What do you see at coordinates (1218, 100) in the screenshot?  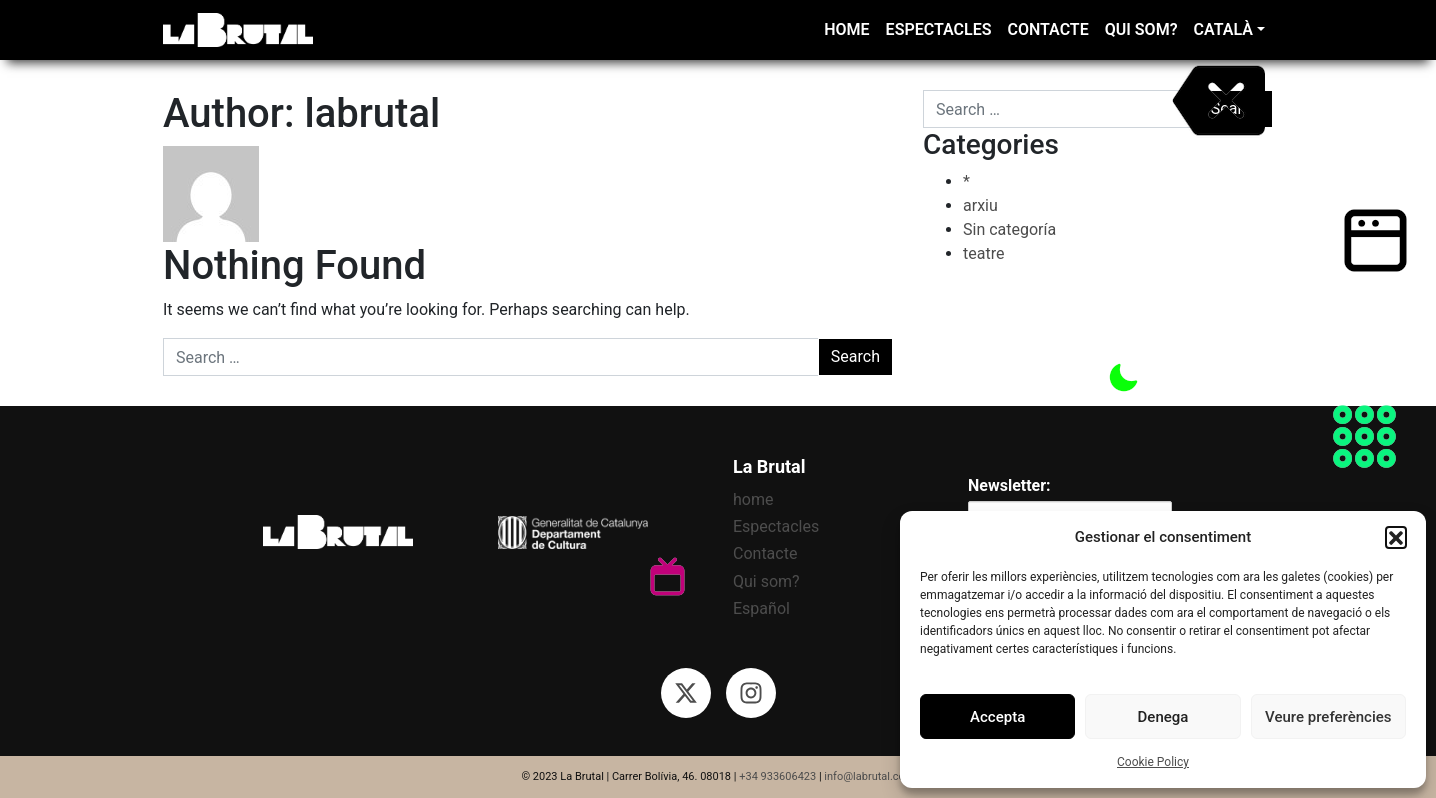 I see `delete the last character entered` at bounding box center [1218, 100].